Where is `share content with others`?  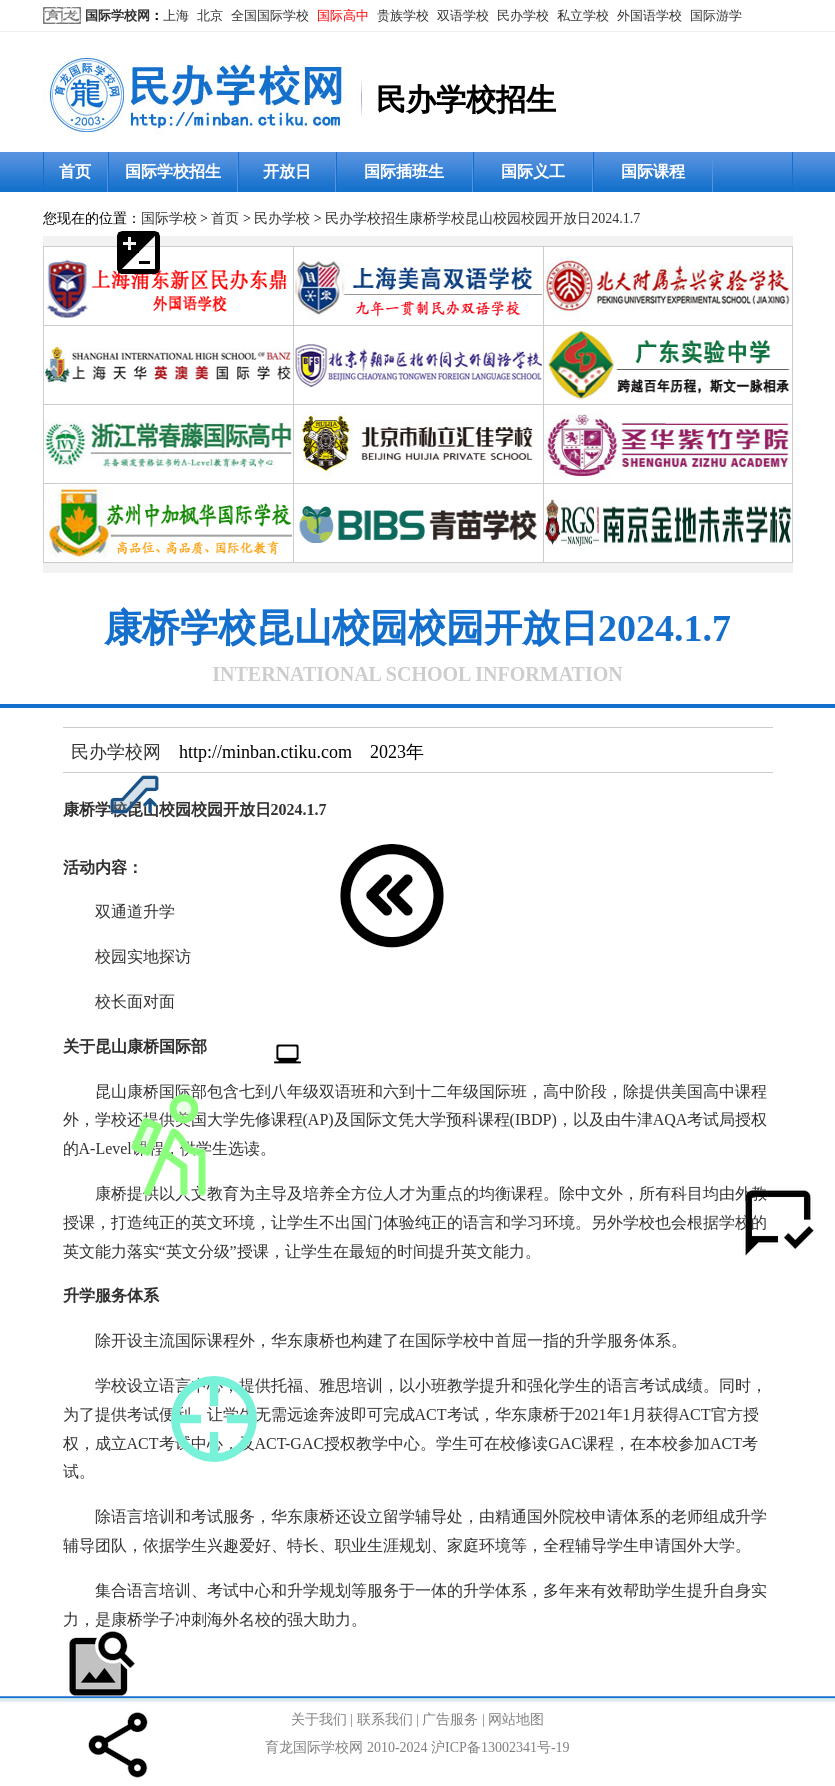
share content with others is located at coordinates (118, 1745).